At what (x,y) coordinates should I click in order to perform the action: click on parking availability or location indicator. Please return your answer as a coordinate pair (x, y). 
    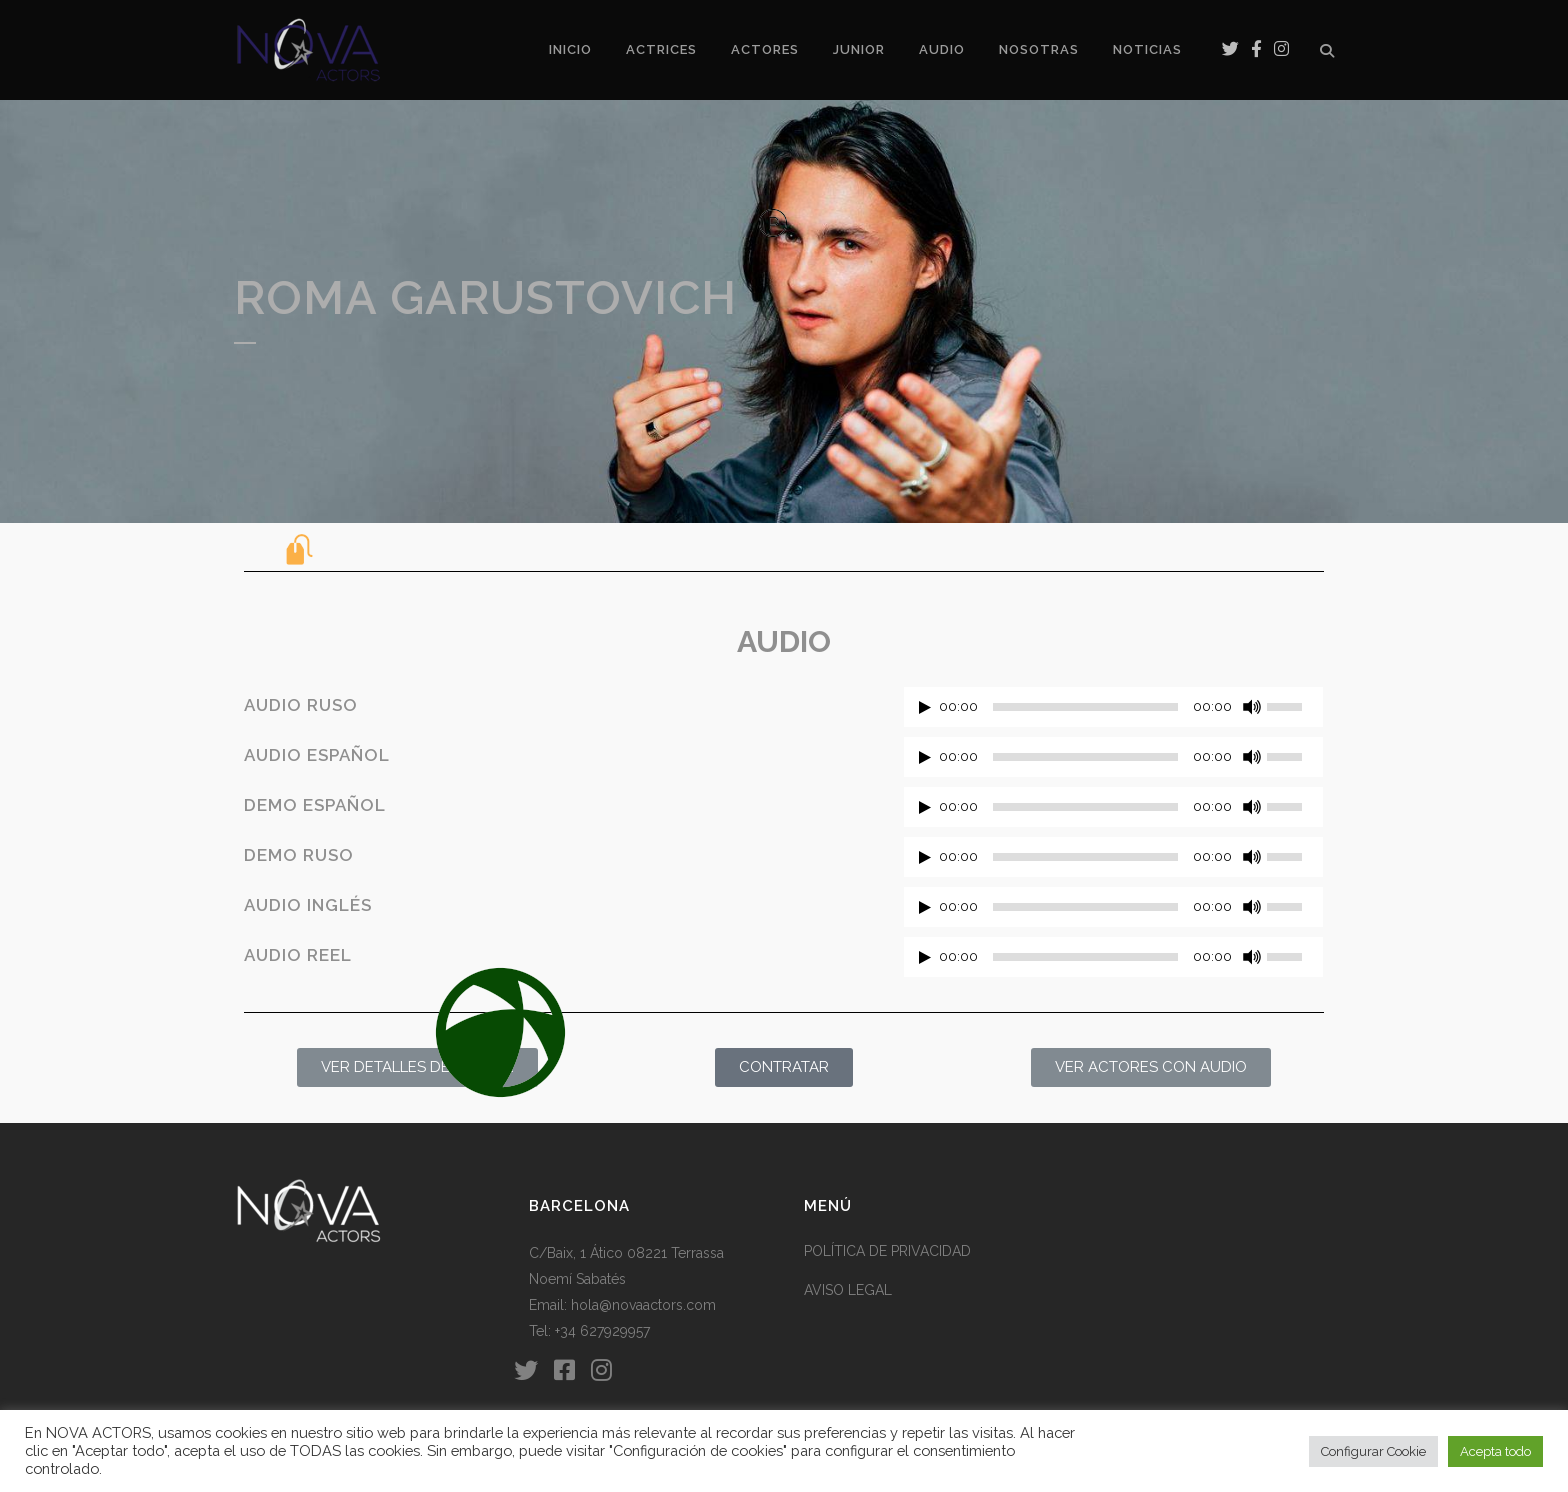
    Looking at the image, I should click on (773, 223).